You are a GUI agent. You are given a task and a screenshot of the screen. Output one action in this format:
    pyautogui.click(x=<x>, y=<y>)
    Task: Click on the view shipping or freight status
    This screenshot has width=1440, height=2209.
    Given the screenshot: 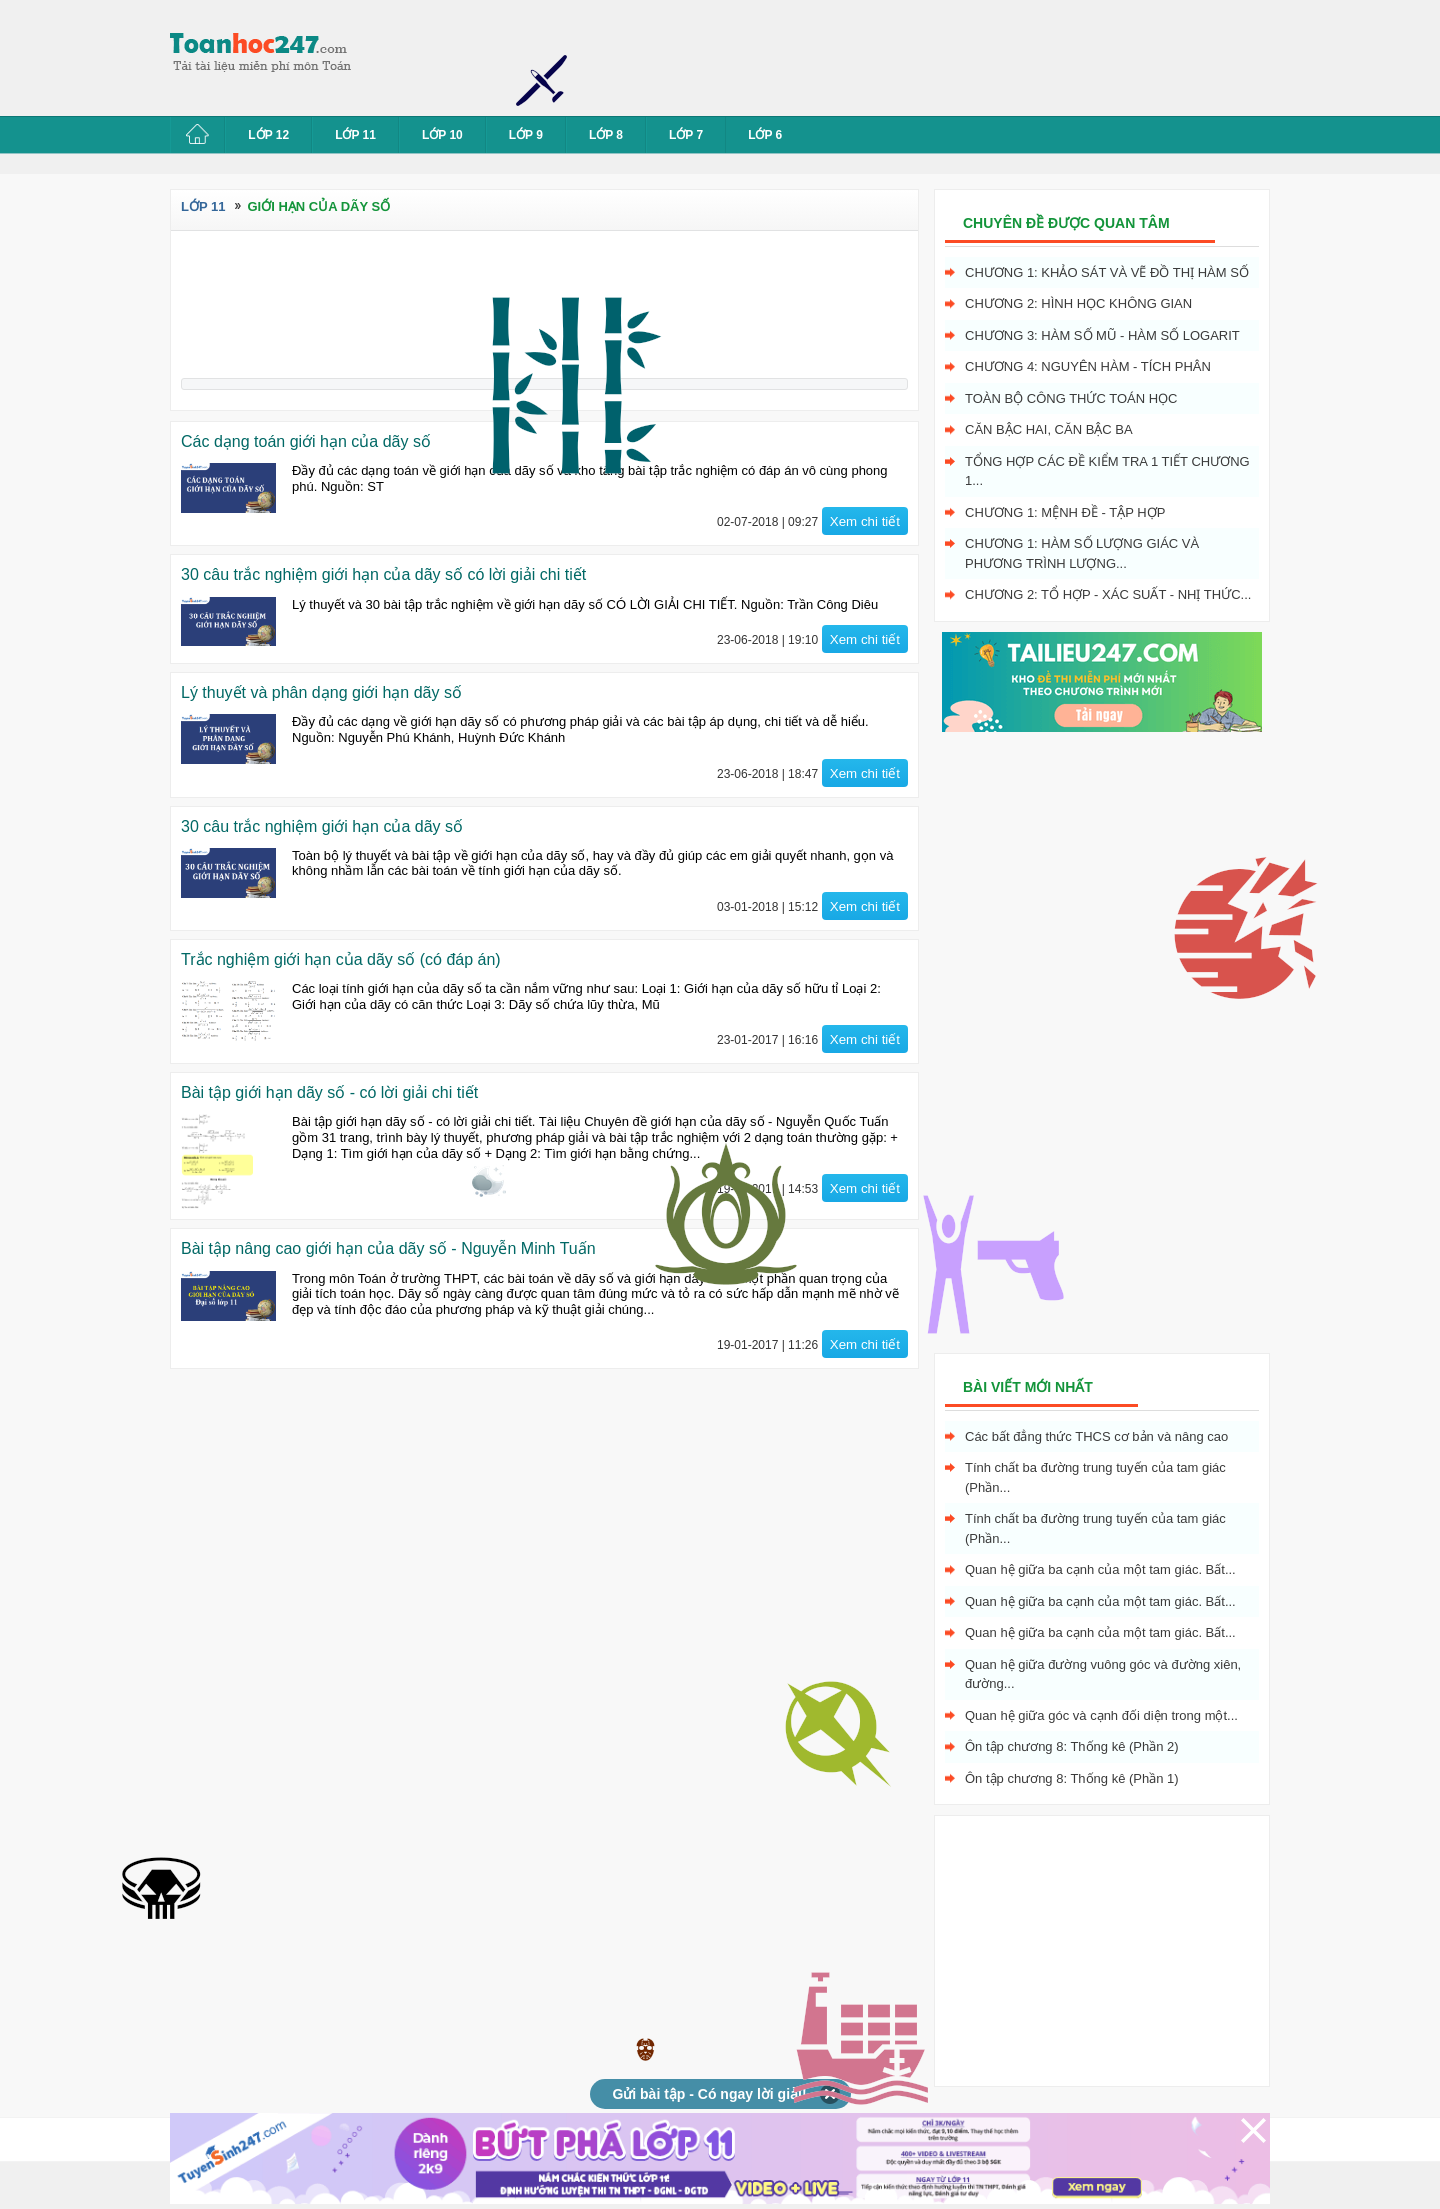 What is the action you would take?
    pyautogui.click(x=861, y=2038)
    